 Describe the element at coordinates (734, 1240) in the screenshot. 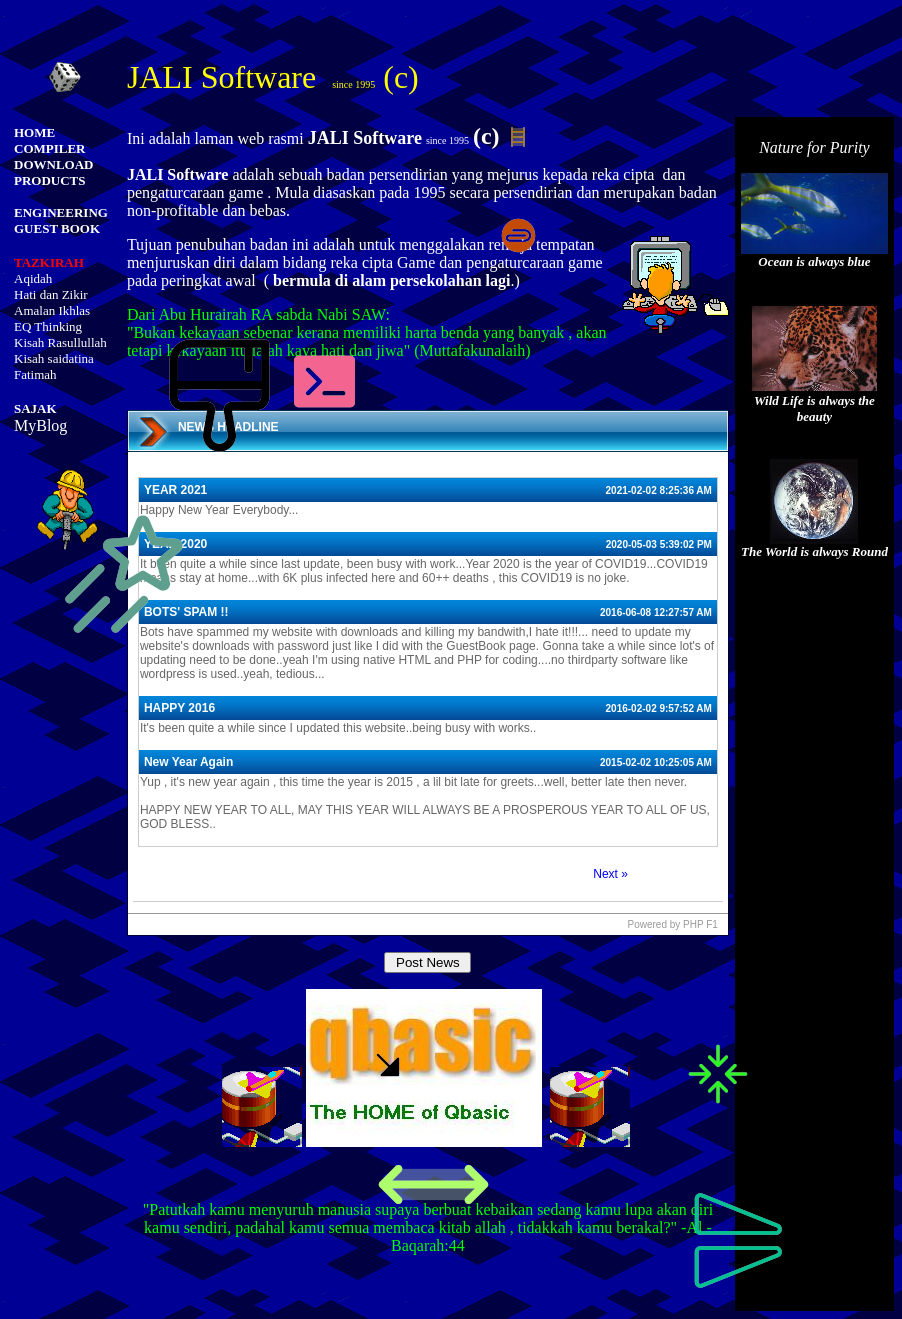

I see `flip image or object vertically` at that location.